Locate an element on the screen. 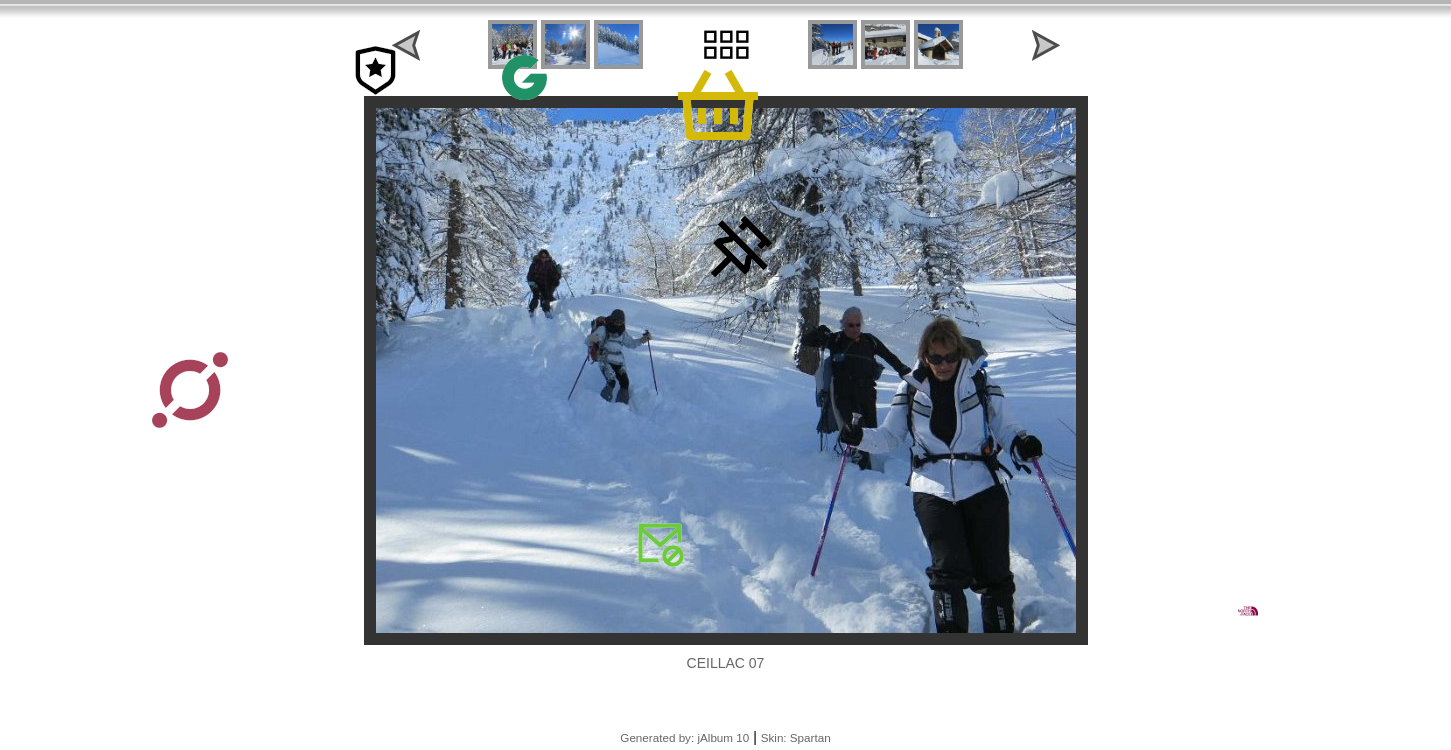  visit justgiving fundraising platform is located at coordinates (524, 77).